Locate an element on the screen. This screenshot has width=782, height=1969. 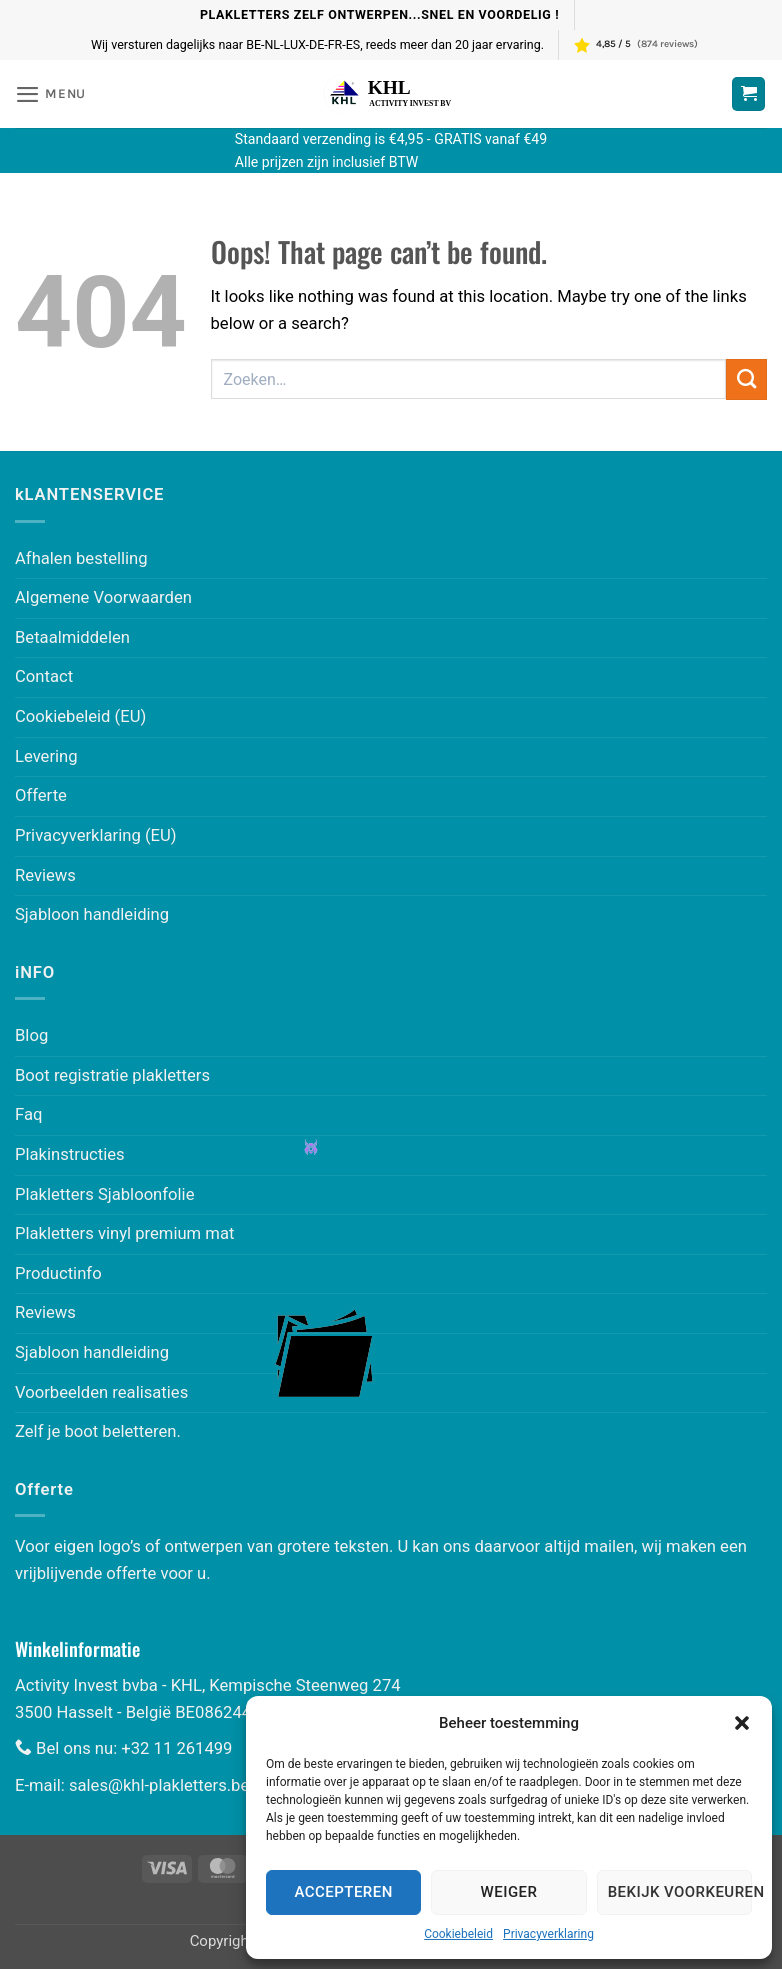
folder containing multiple files or documents is located at coordinates (323, 1354).